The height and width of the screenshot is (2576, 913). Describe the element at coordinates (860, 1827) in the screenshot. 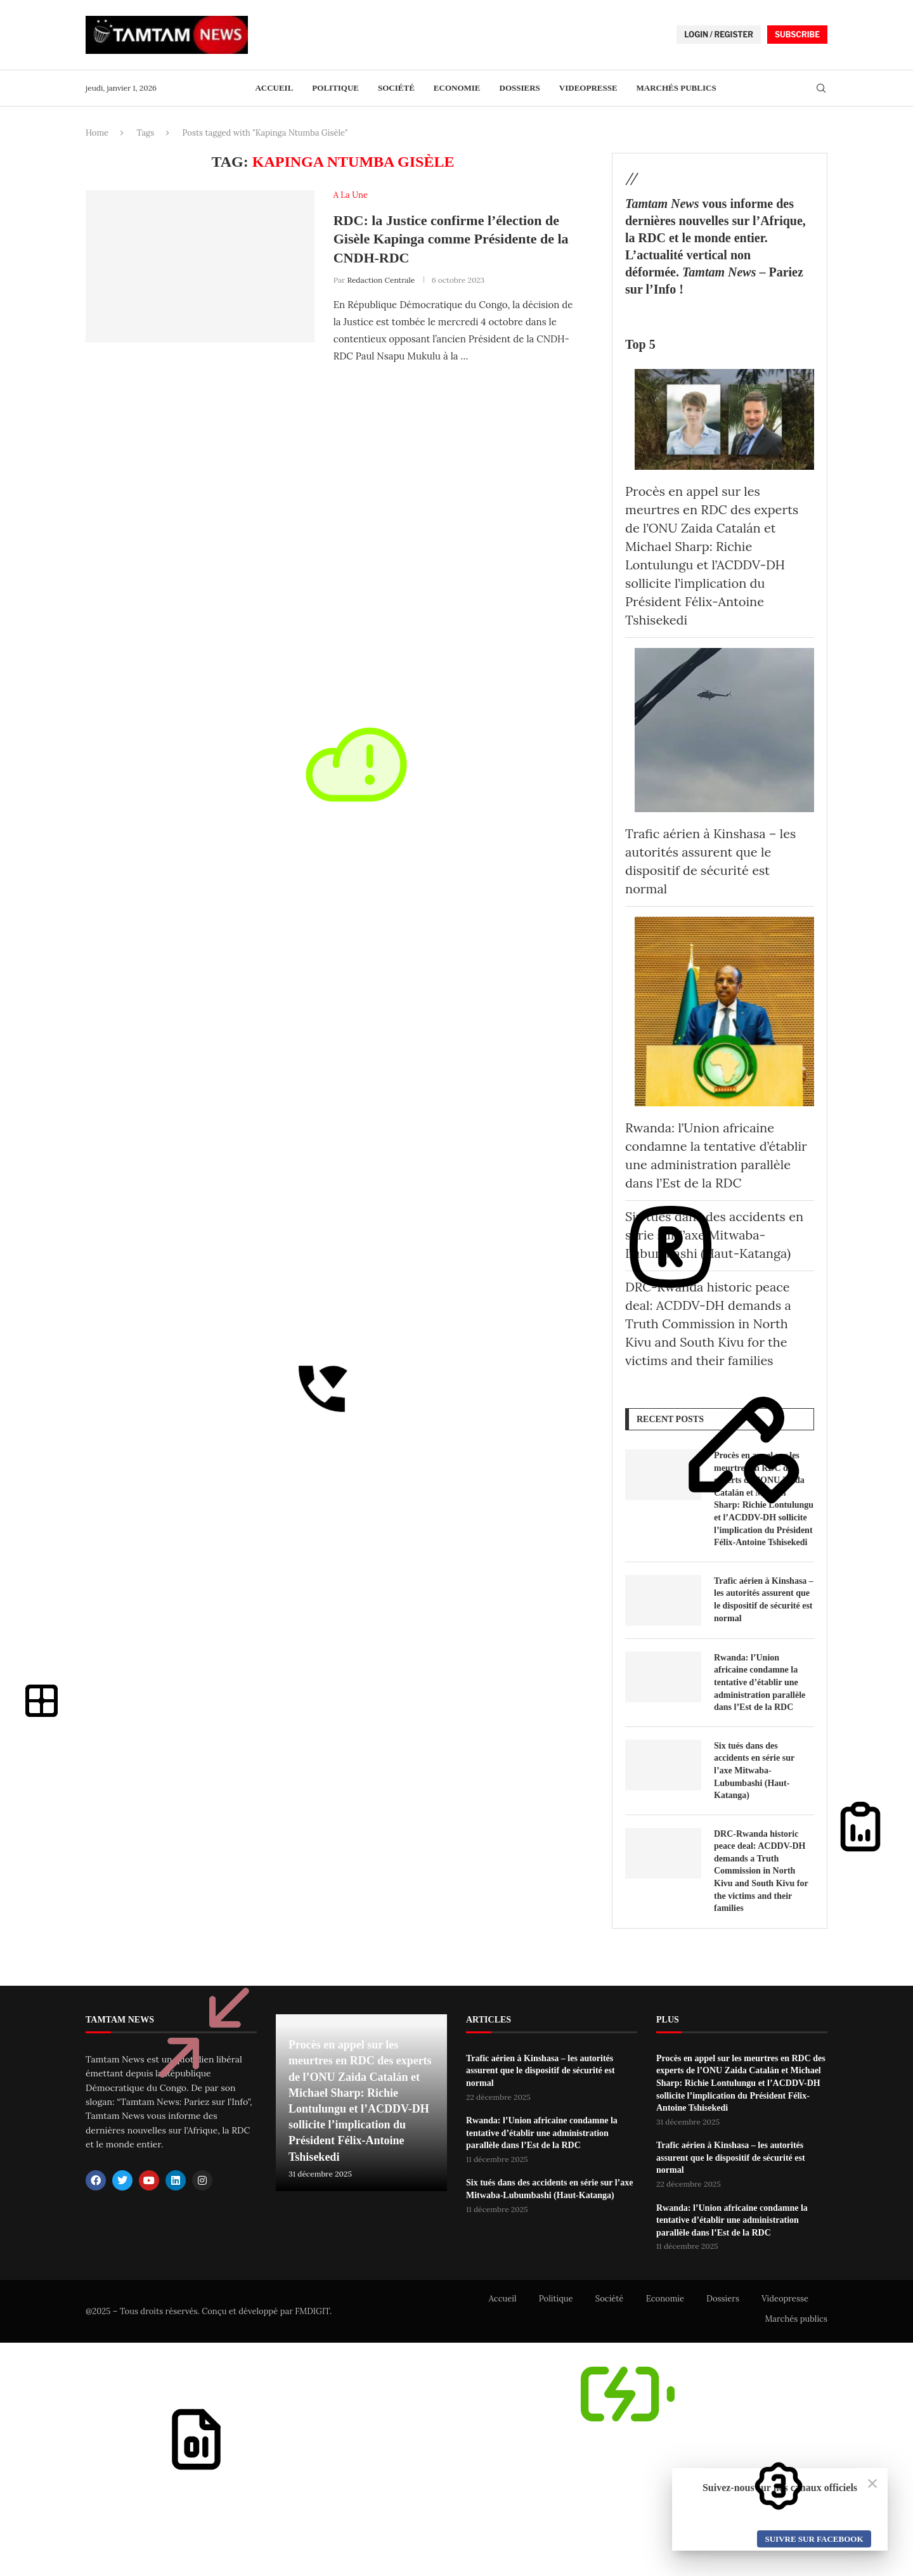

I see `view analytics report` at that location.